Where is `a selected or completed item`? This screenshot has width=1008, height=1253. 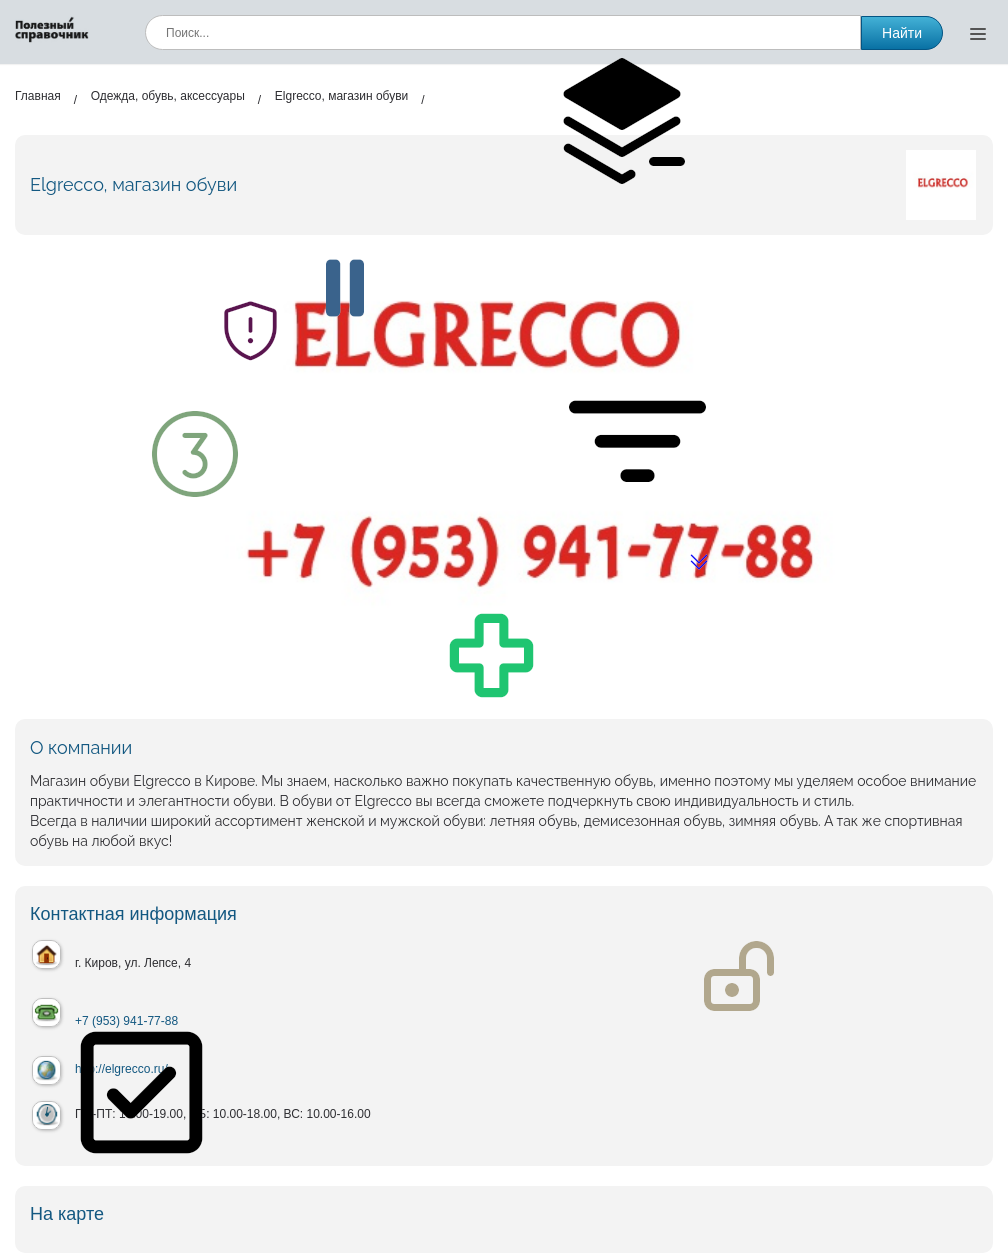
a selected or completed item is located at coordinates (141, 1092).